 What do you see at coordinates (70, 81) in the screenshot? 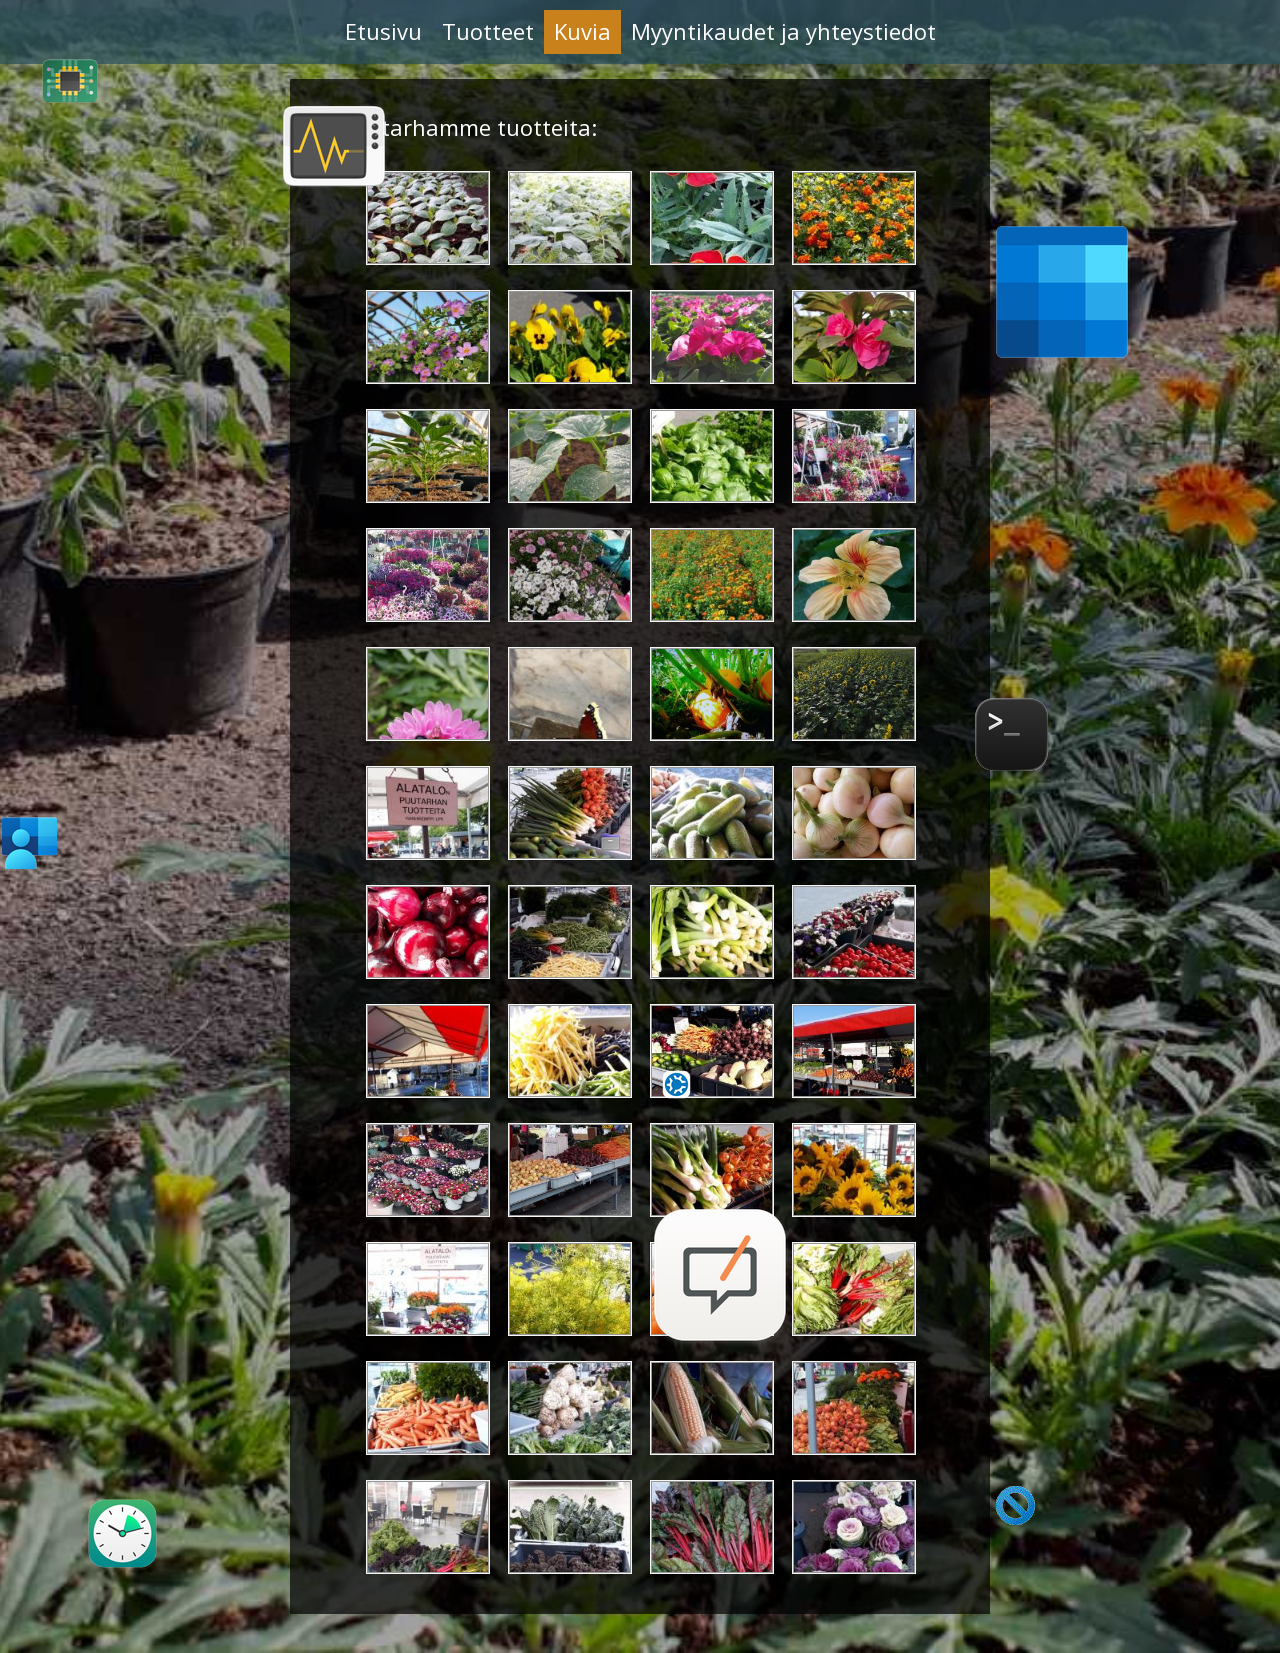
I see `open jockey hardware diagnostics app` at bounding box center [70, 81].